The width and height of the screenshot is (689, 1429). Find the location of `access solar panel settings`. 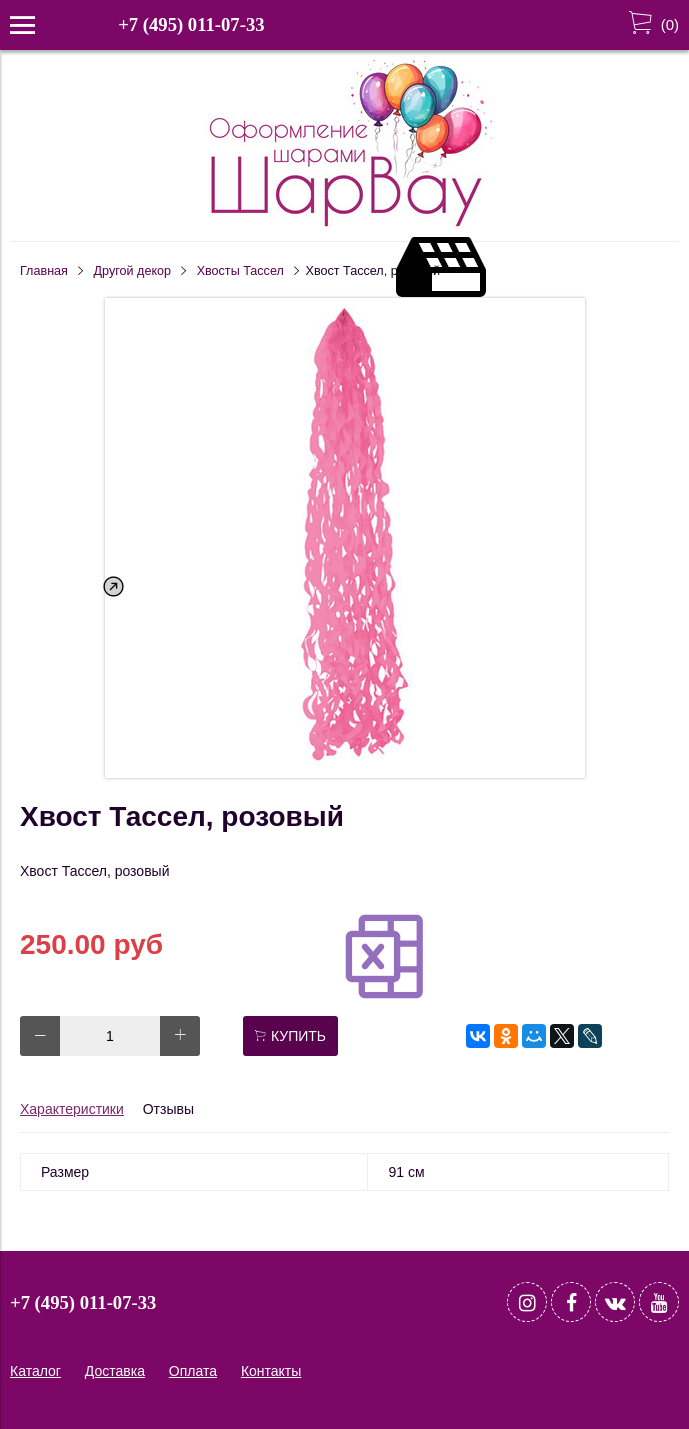

access solar panel settings is located at coordinates (441, 270).